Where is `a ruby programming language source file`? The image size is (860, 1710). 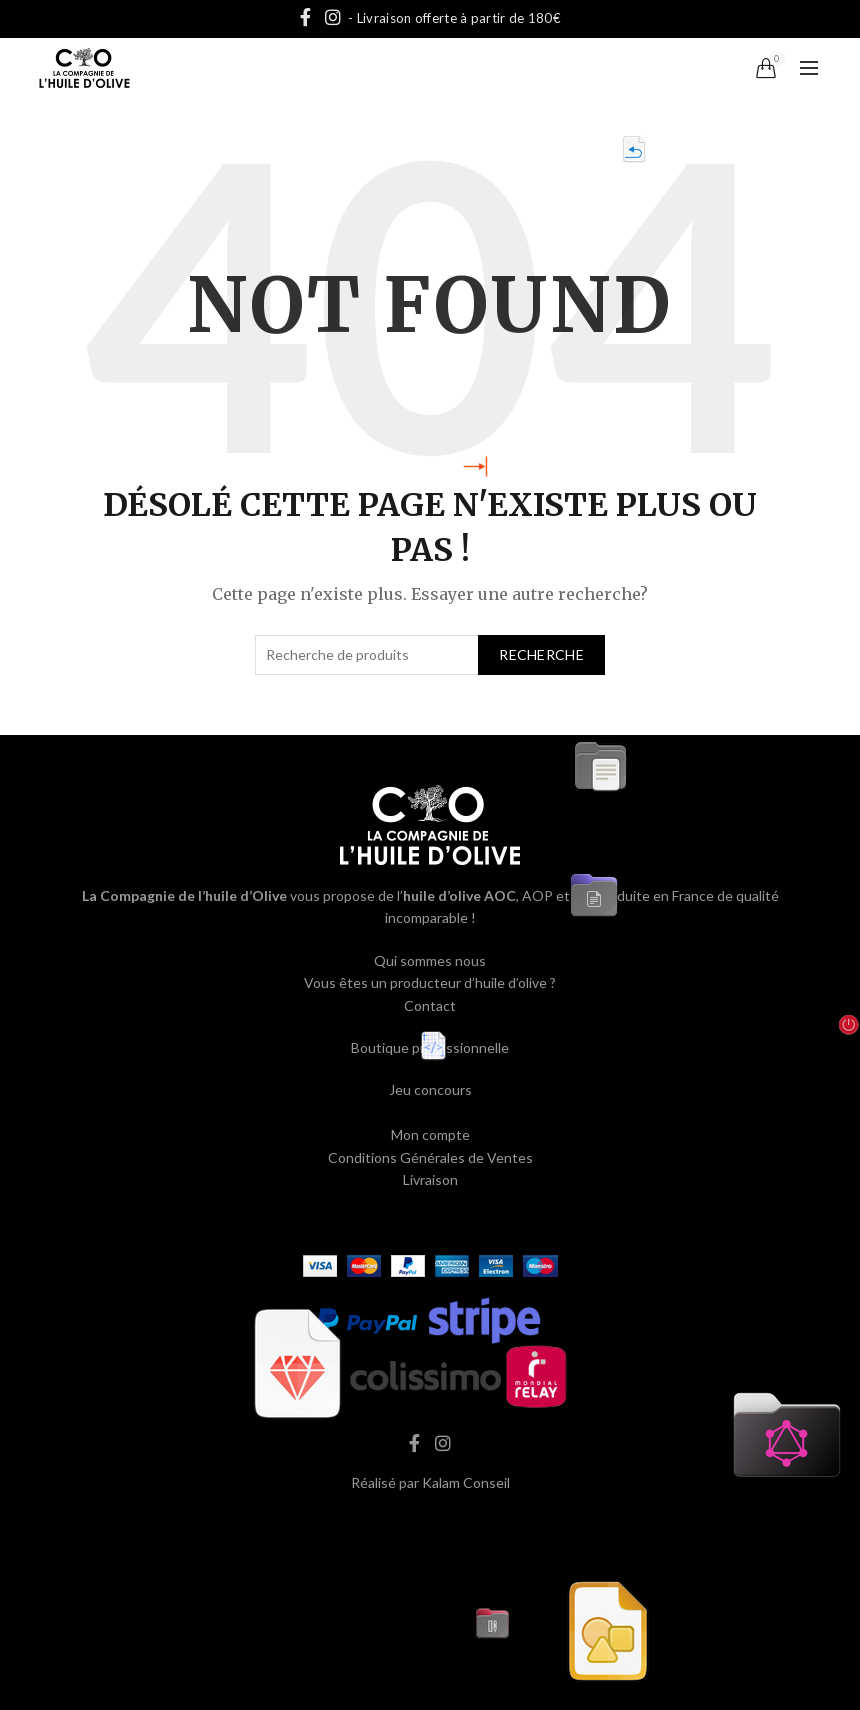
a ruby programming language source file is located at coordinates (297, 1363).